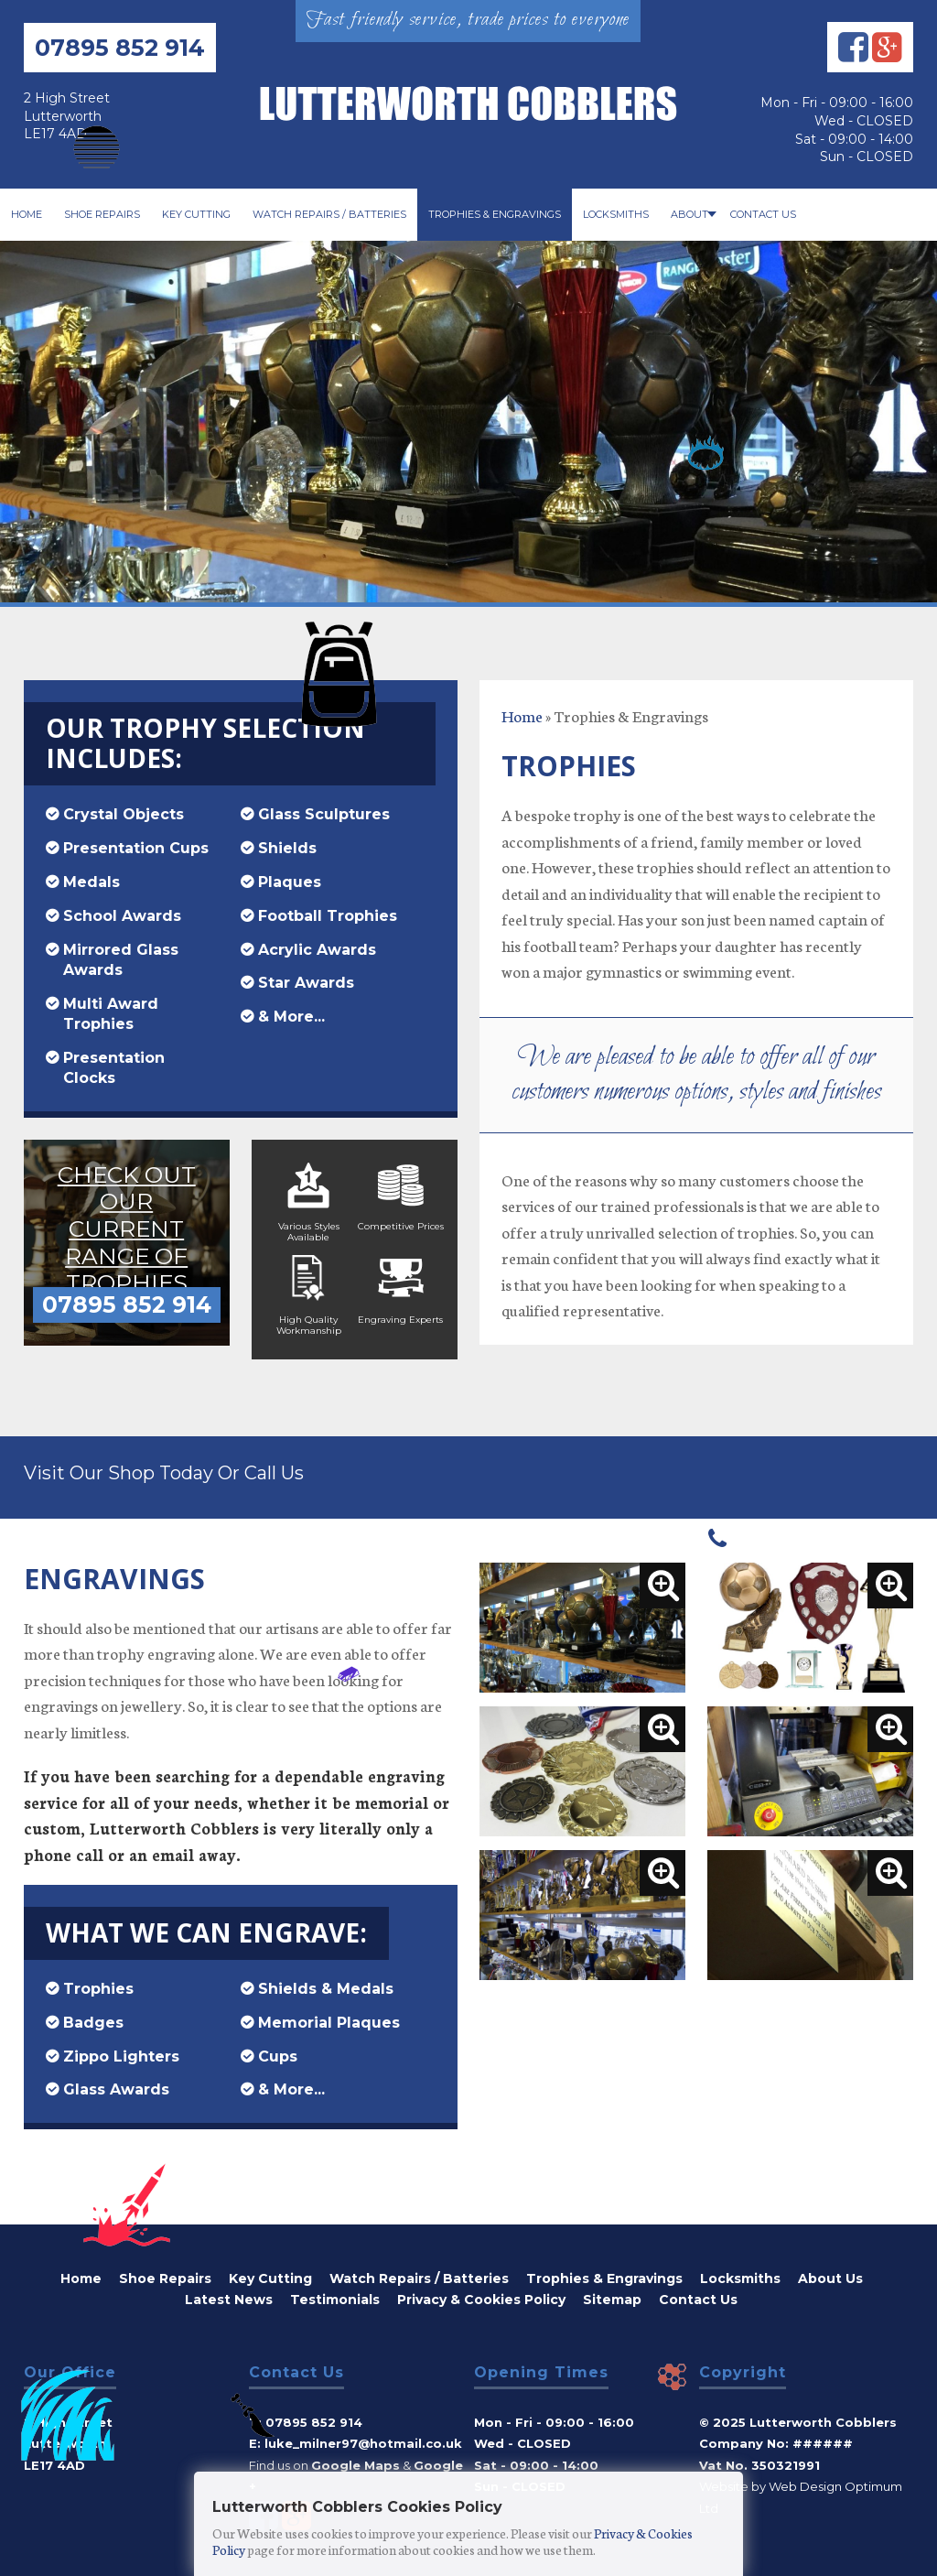 This screenshot has height=2576, width=937. What do you see at coordinates (339, 673) in the screenshot?
I see `access school or education features` at bounding box center [339, 673].